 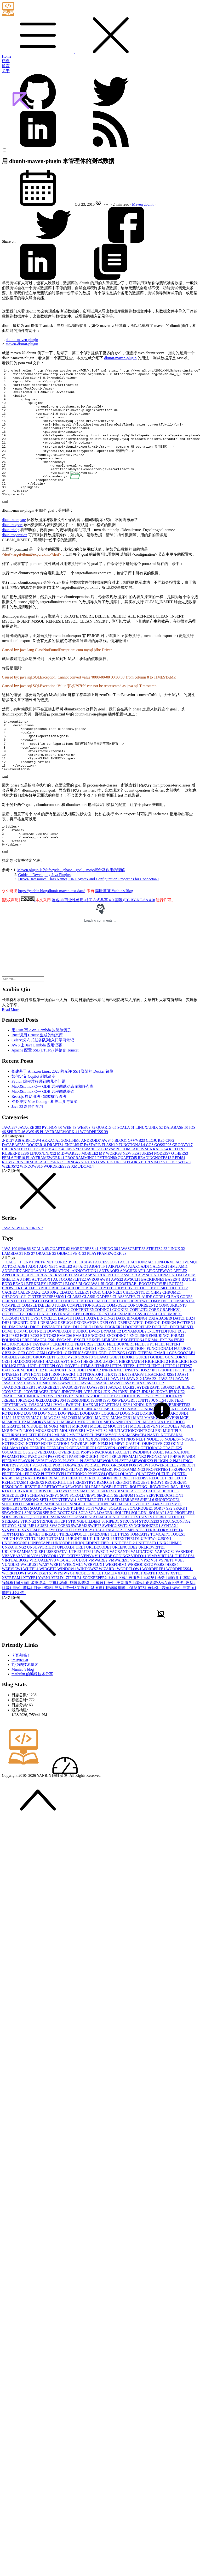 I want to click on navigate back to previous screen, so click(x=21, y=101).